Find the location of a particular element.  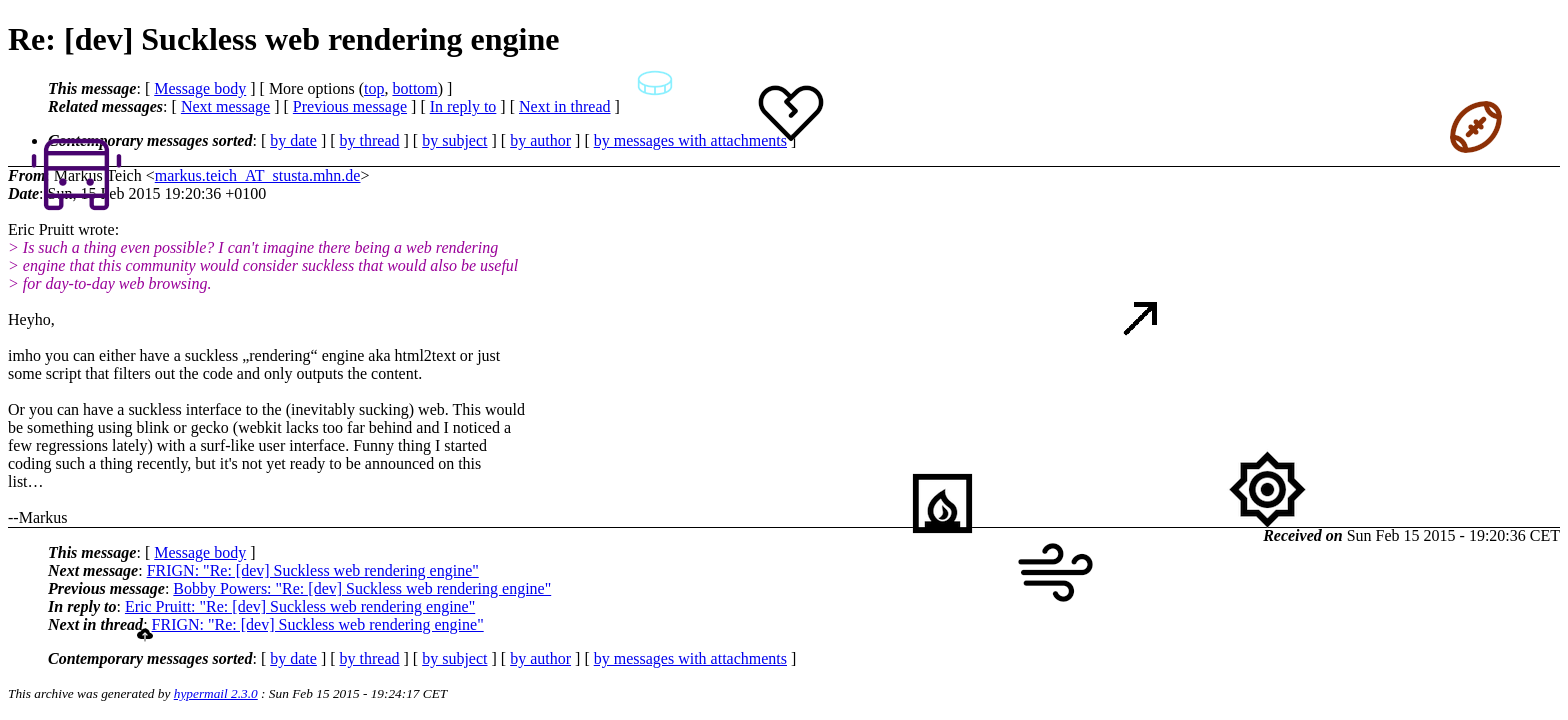

indicates current wind conditions is located at coordinates (1055, 572).